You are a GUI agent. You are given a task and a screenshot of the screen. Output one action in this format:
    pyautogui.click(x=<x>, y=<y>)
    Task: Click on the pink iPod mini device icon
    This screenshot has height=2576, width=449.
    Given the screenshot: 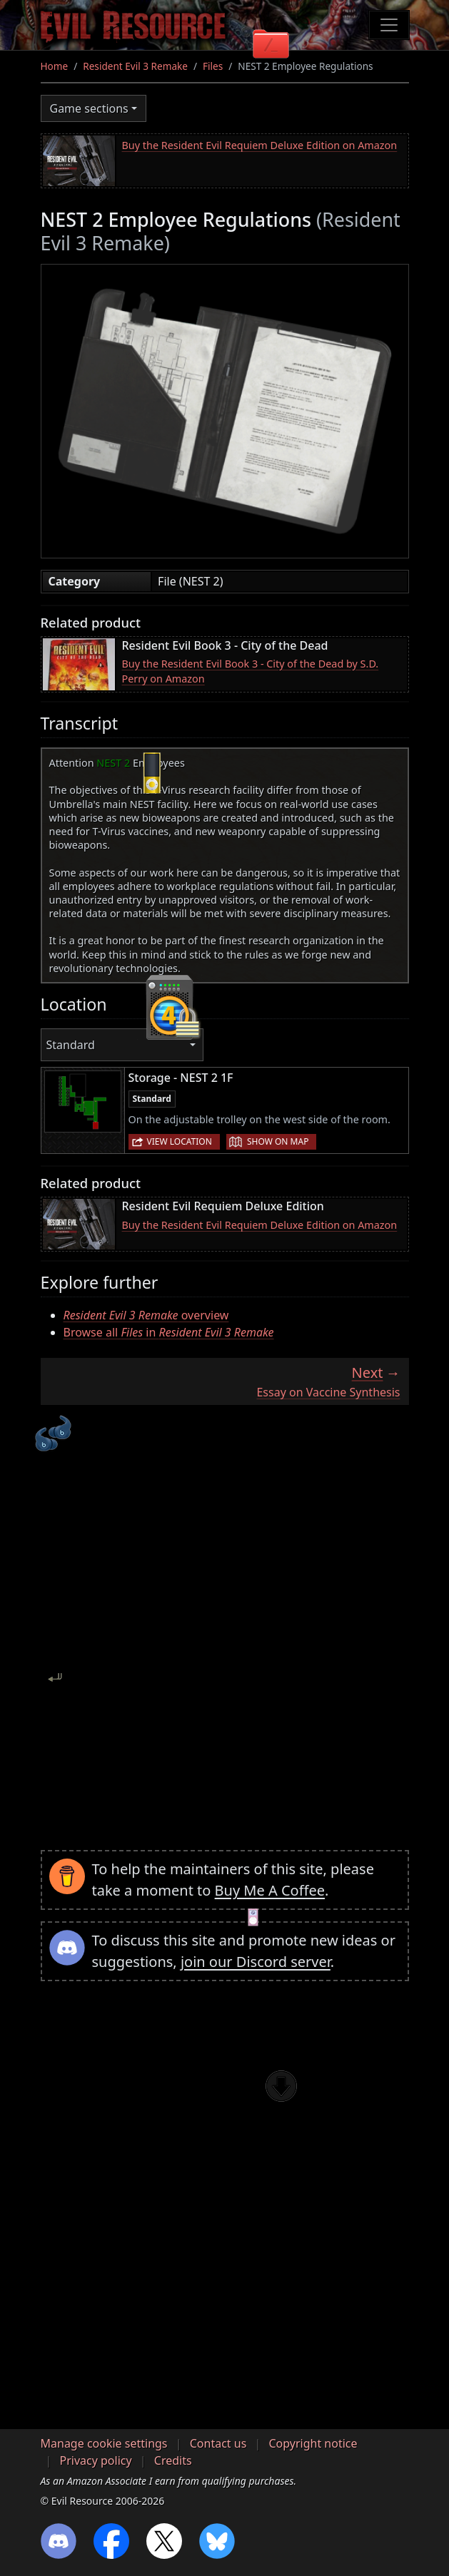 What is the action you would take?
    pyautogui.click(x=253, y=1917)
    